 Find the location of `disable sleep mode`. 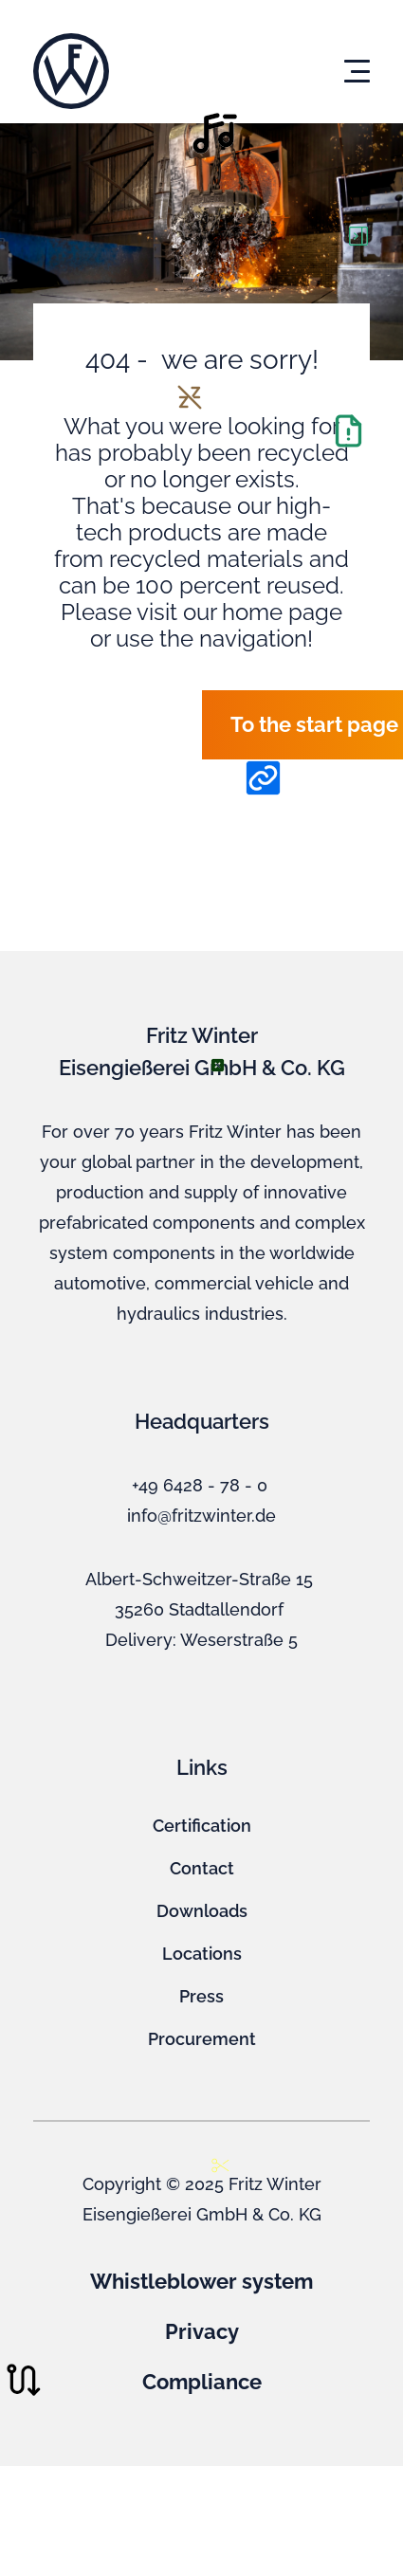

disable sleep mode is located at coordinates (190, 397).